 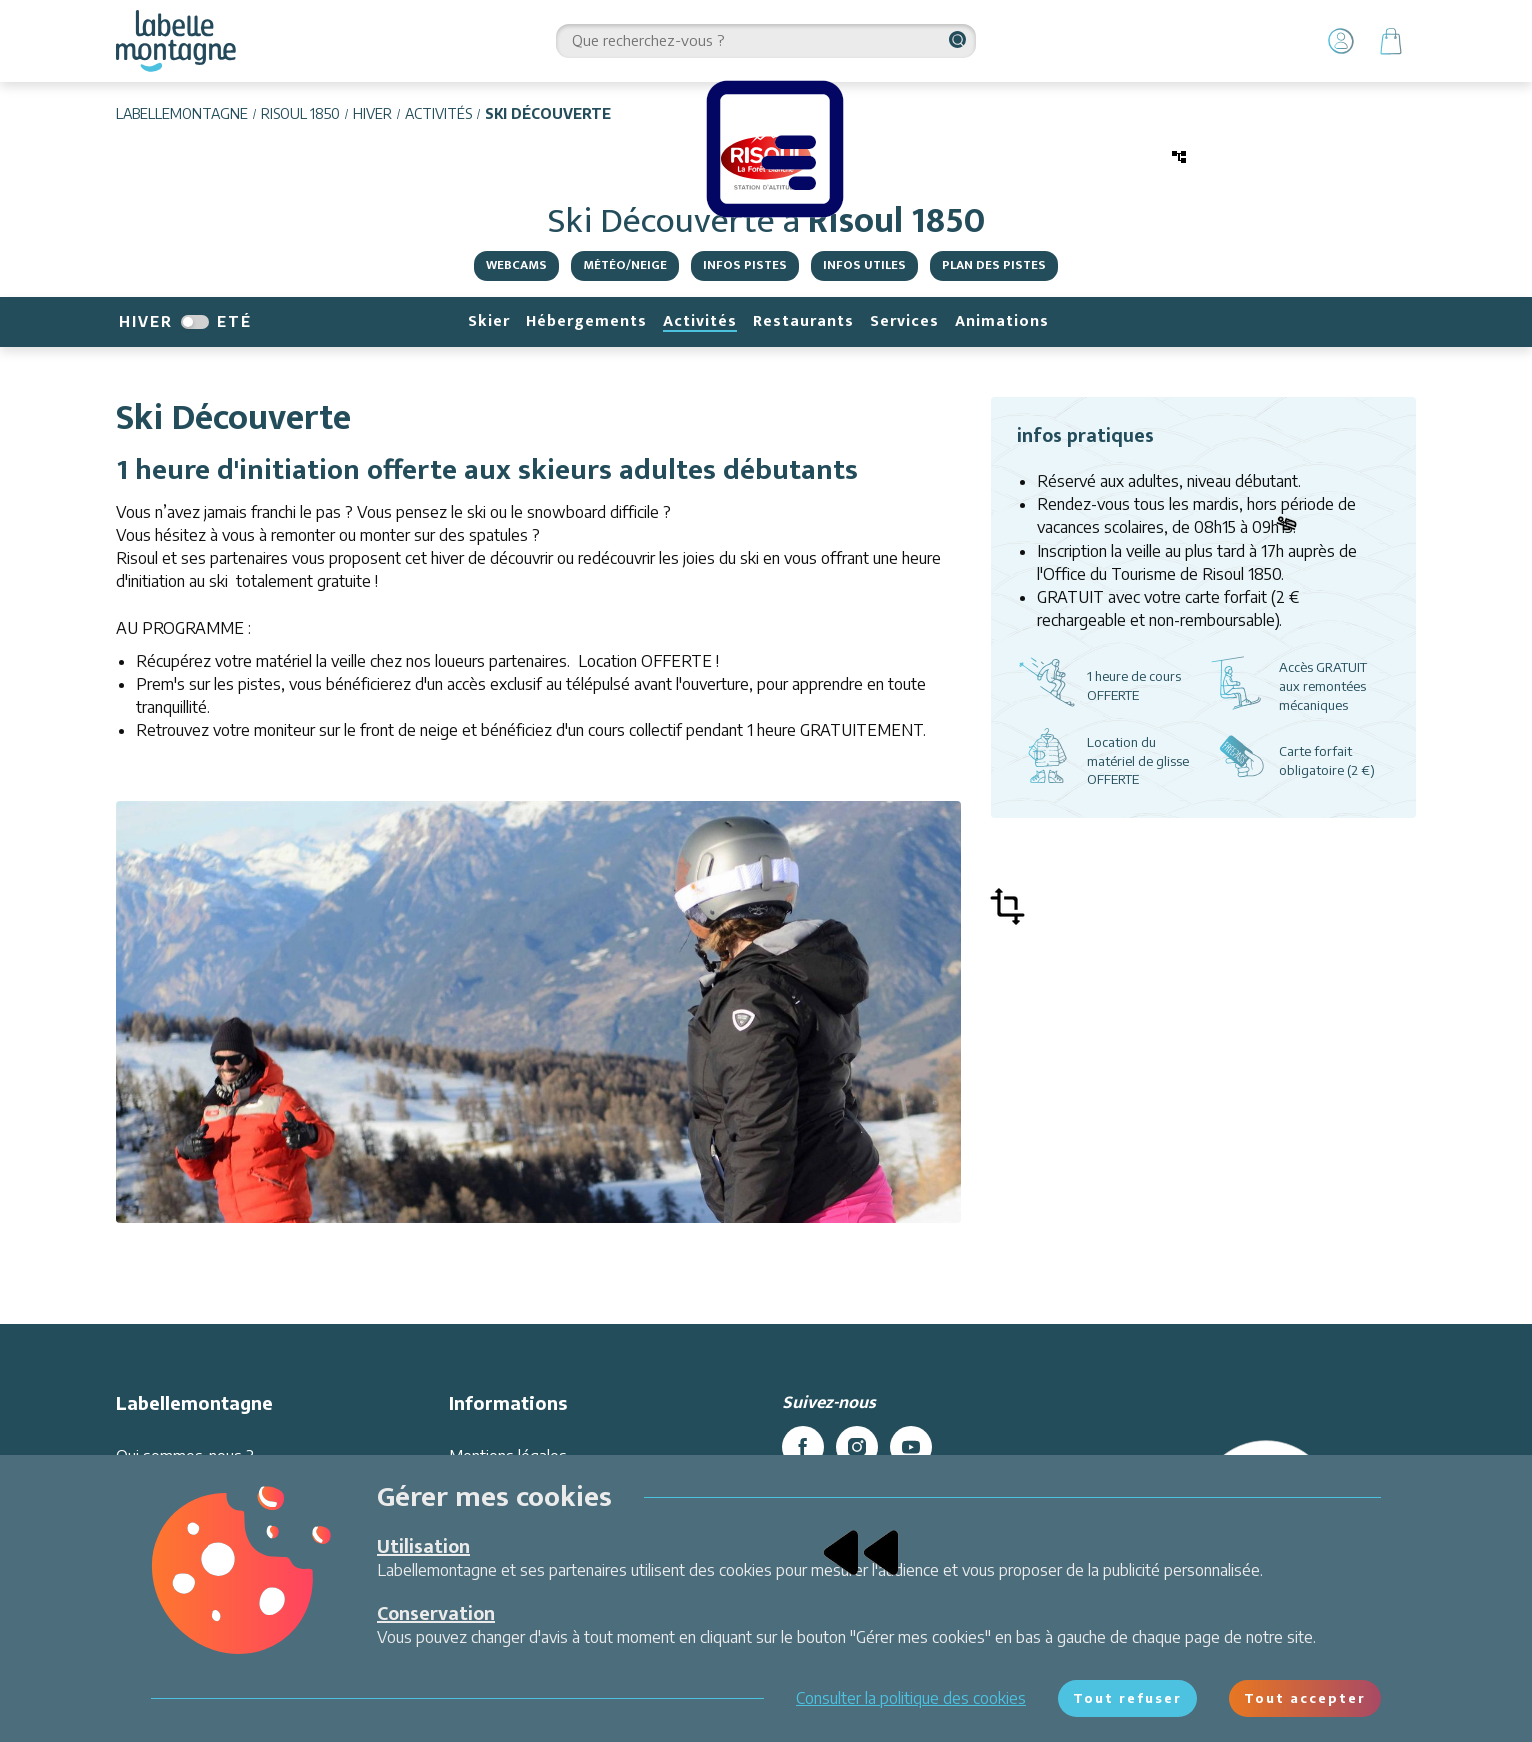 I want to click on rewind media content quickly, so click(x=862, y=1552).